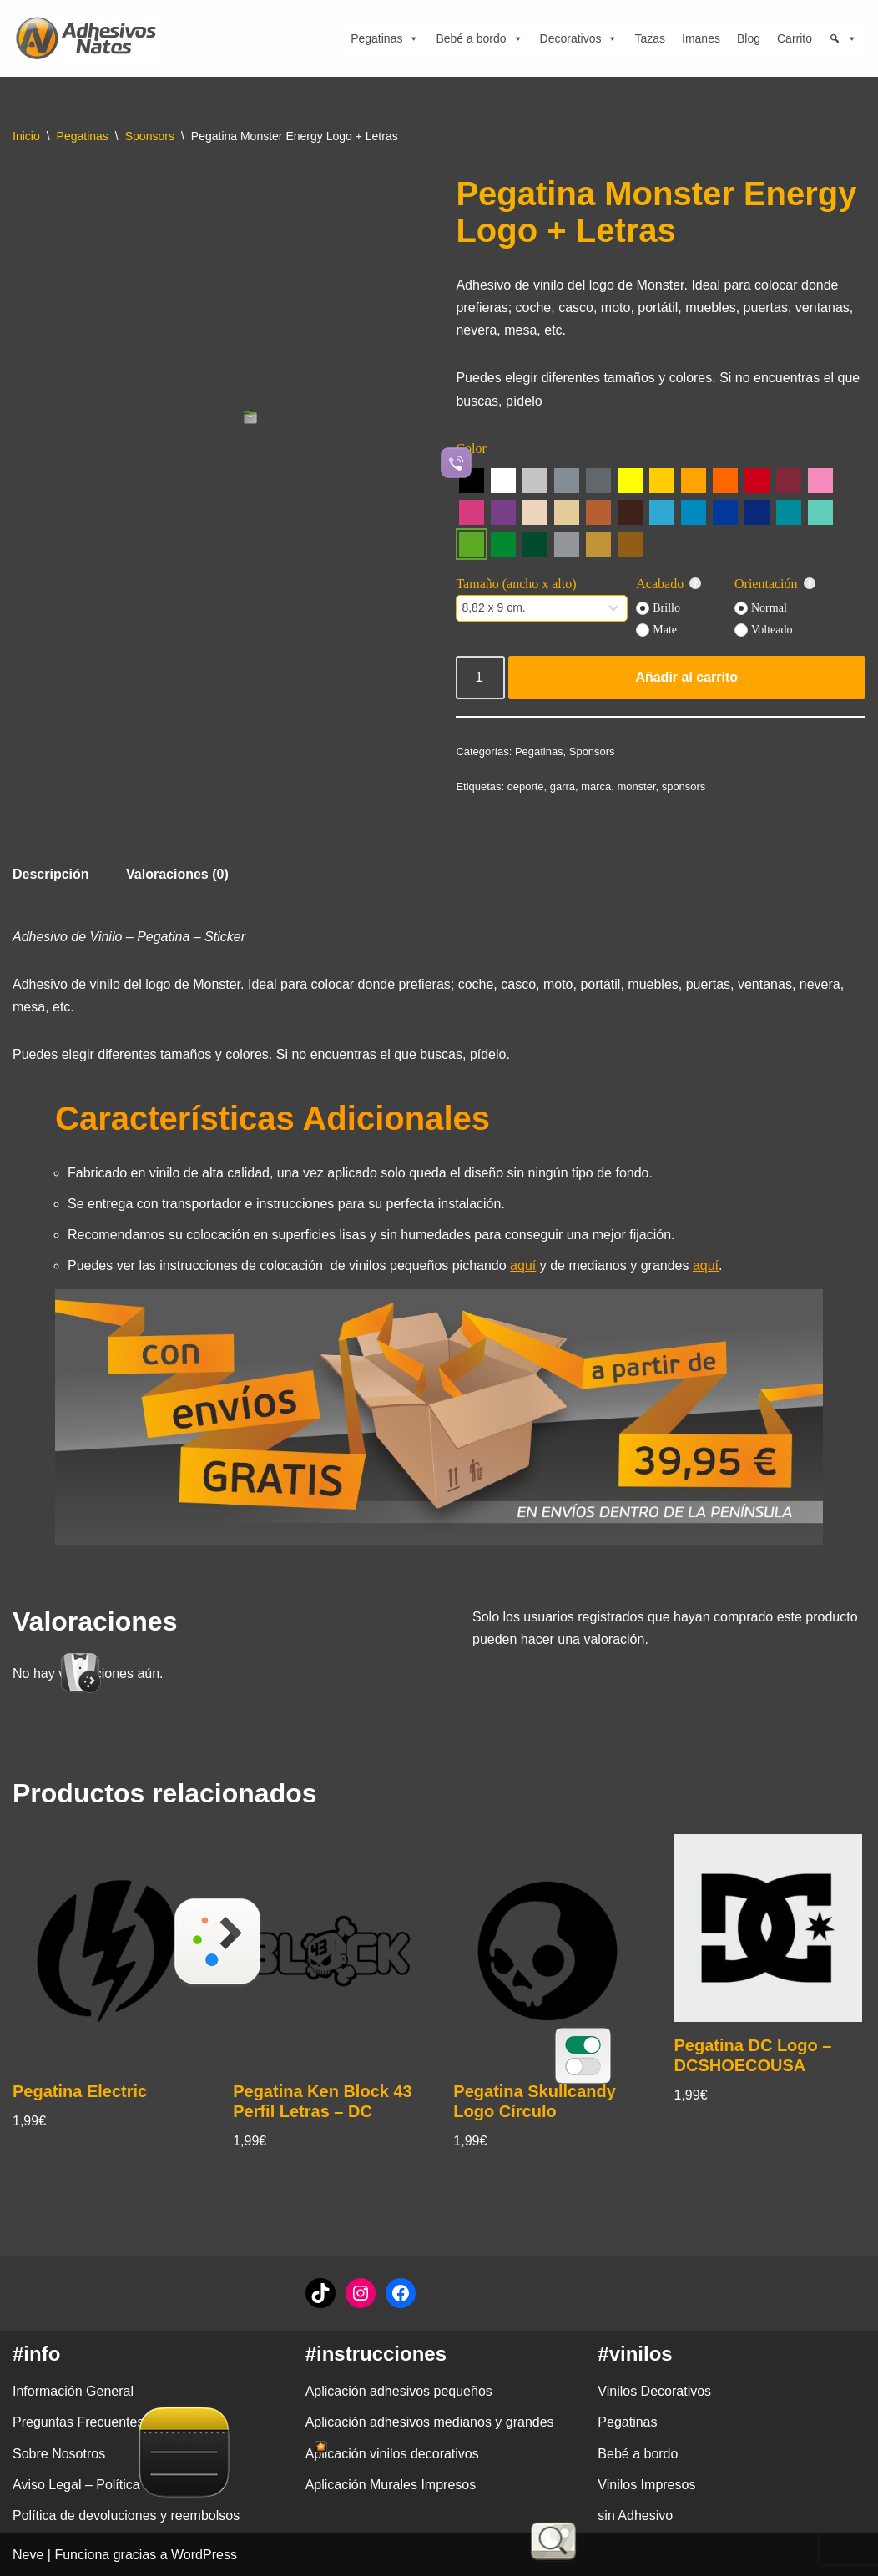 This screenshot has width=878, height=2576. Describe the element at coordinates (553, 2541) in the screenshot. I see `open the photo viewer application` at that location.